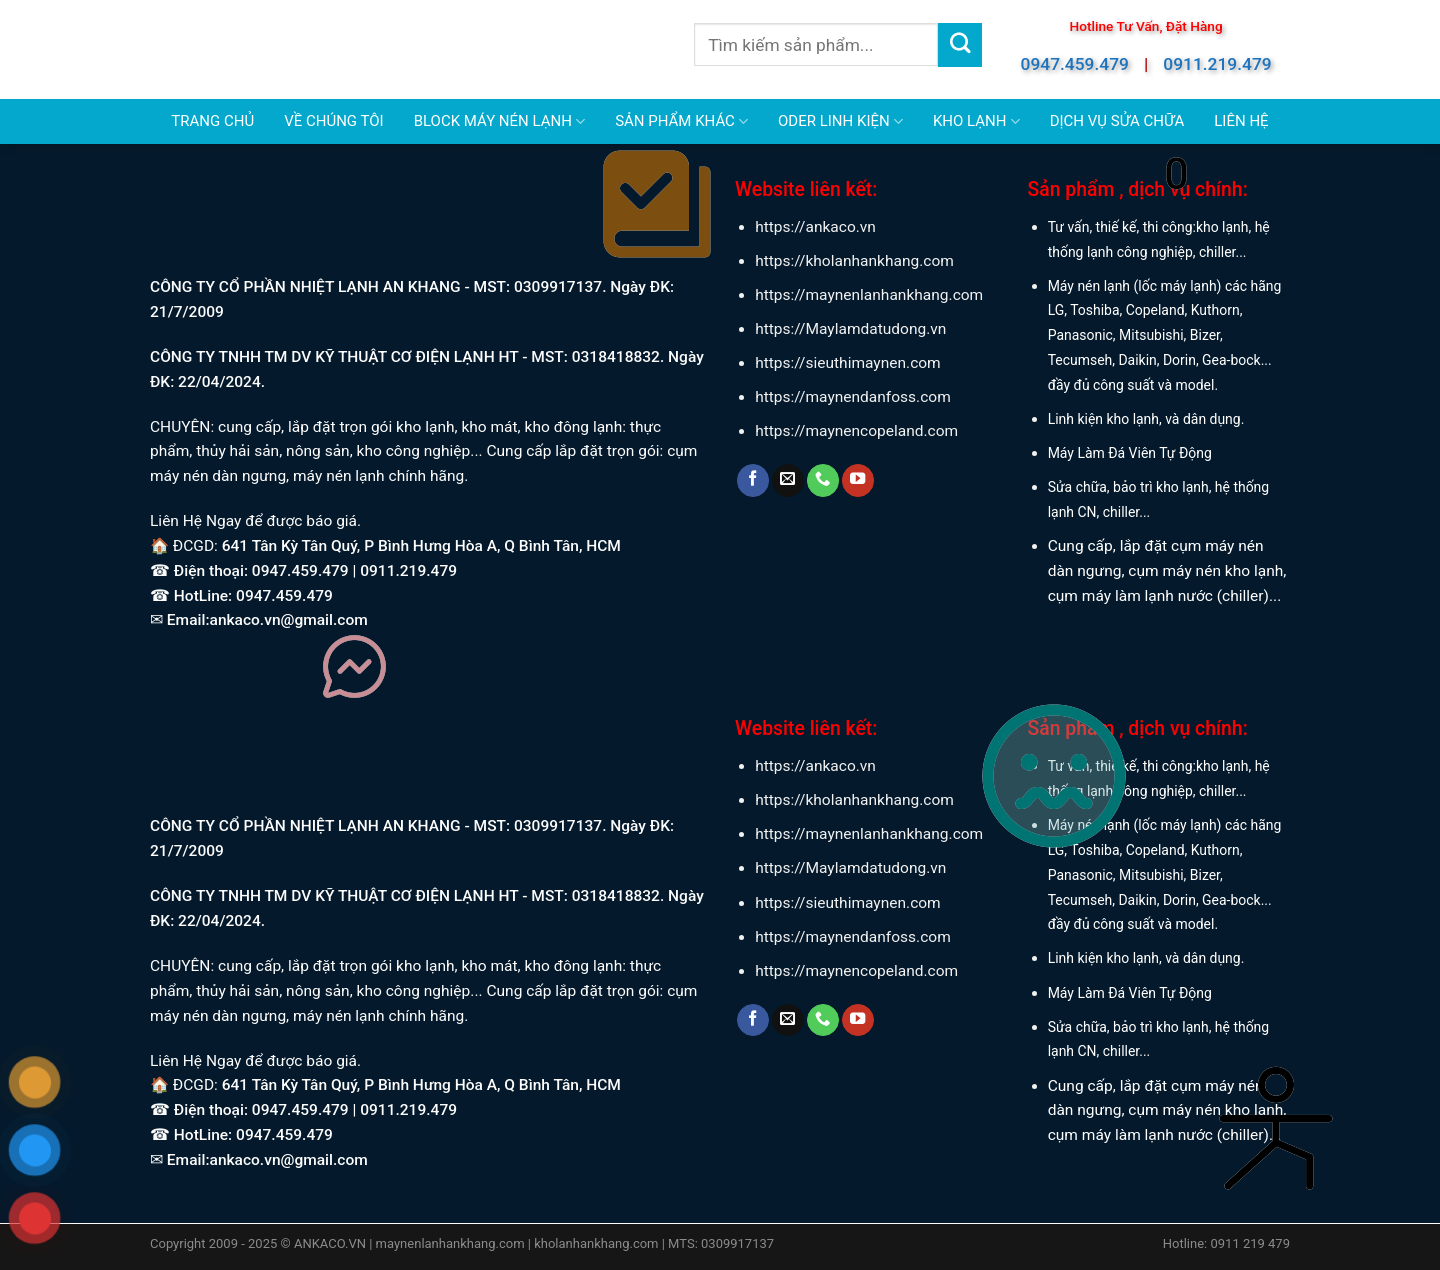  I want to click on open Facebook Messenger, so click(354, 666).